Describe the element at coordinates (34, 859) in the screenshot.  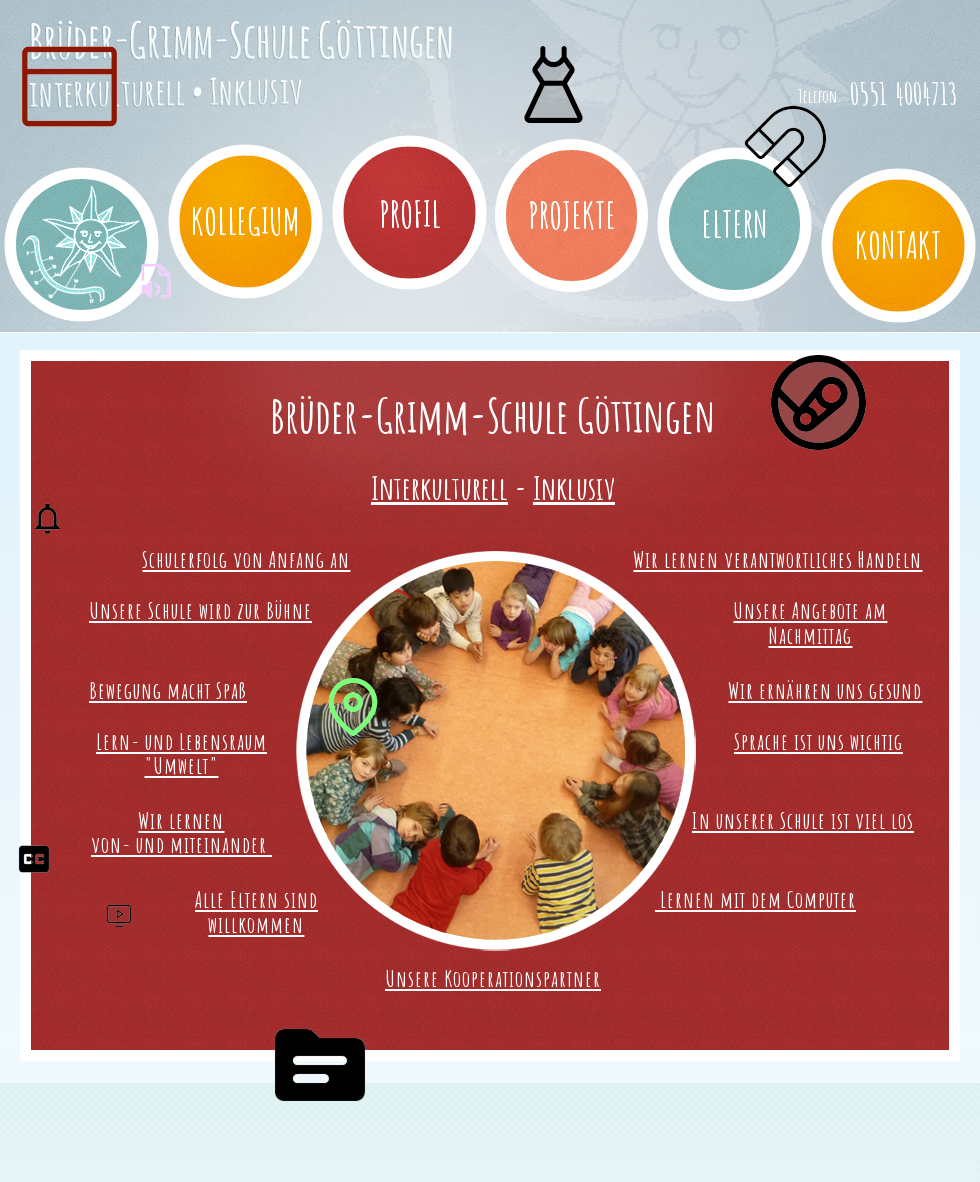
I see `toggle closed captions on video` at that location.